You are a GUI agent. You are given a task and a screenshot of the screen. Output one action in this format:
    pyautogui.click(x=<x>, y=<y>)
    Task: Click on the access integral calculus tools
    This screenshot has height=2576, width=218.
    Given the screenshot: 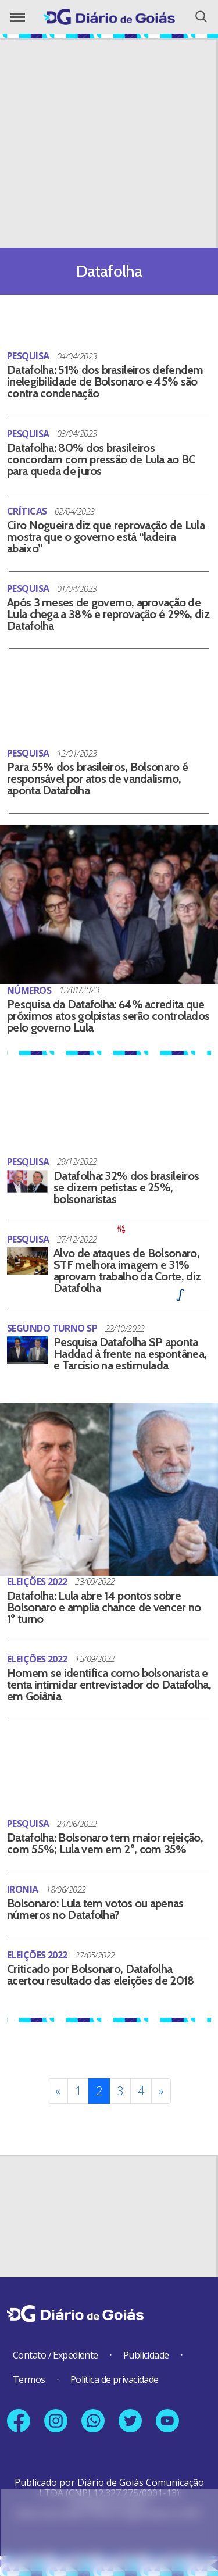 What is the action you would take?
    pyautogui.click(x=180, y=1295)
    